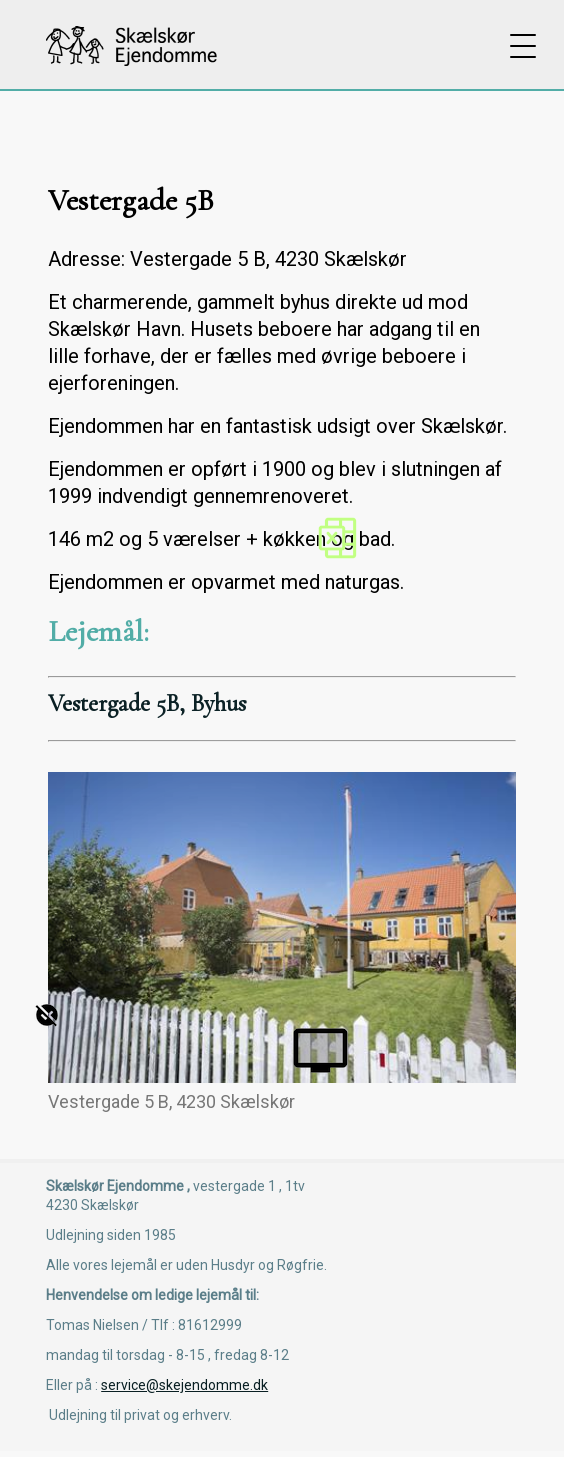  Describe the element at coordinates (47, 1015) in the screenshot. I see `indicates unpublished or draft content` at that location.